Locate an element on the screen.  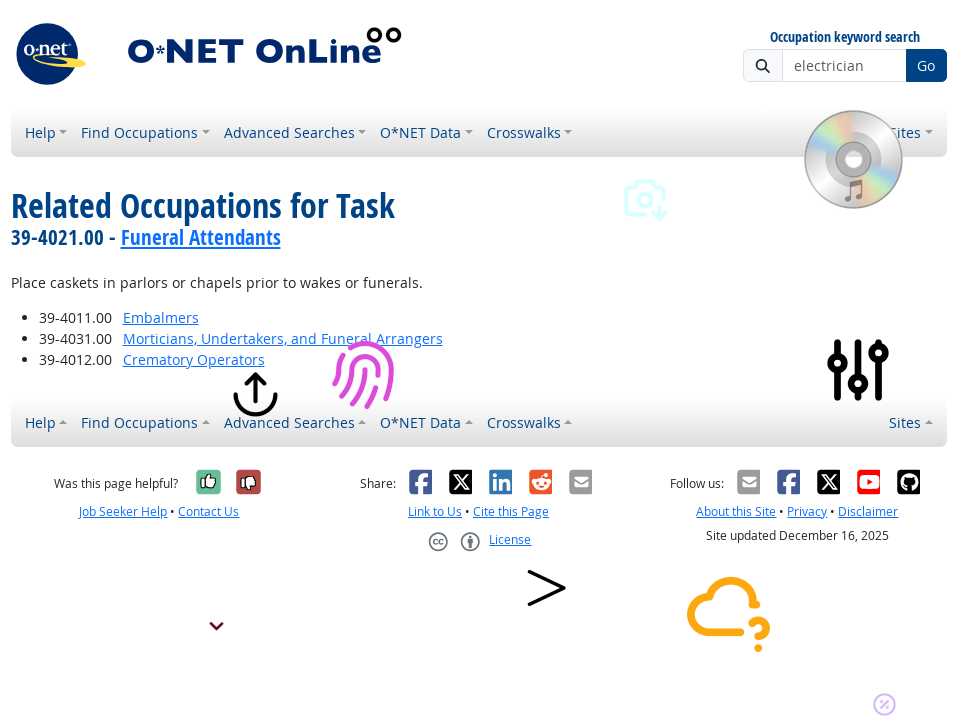
navigate to the next item or page is located at coordinates (544, 588).